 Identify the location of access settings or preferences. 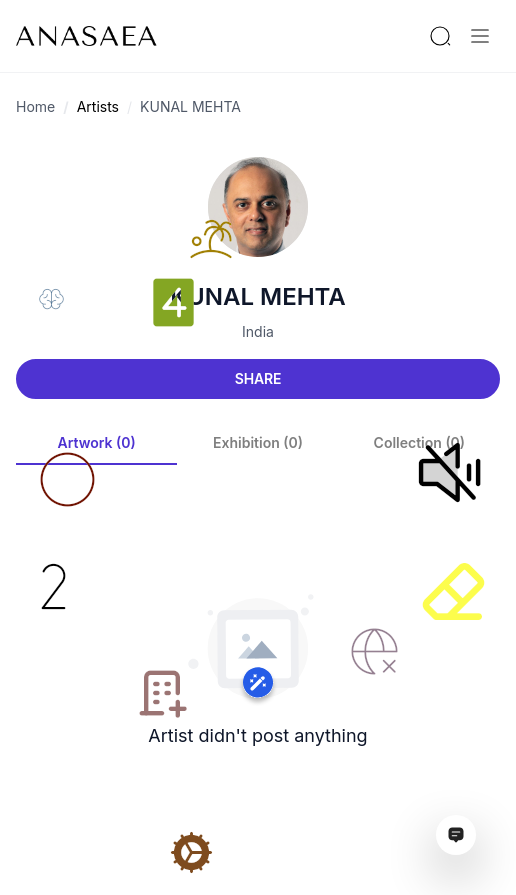
(191, 852).